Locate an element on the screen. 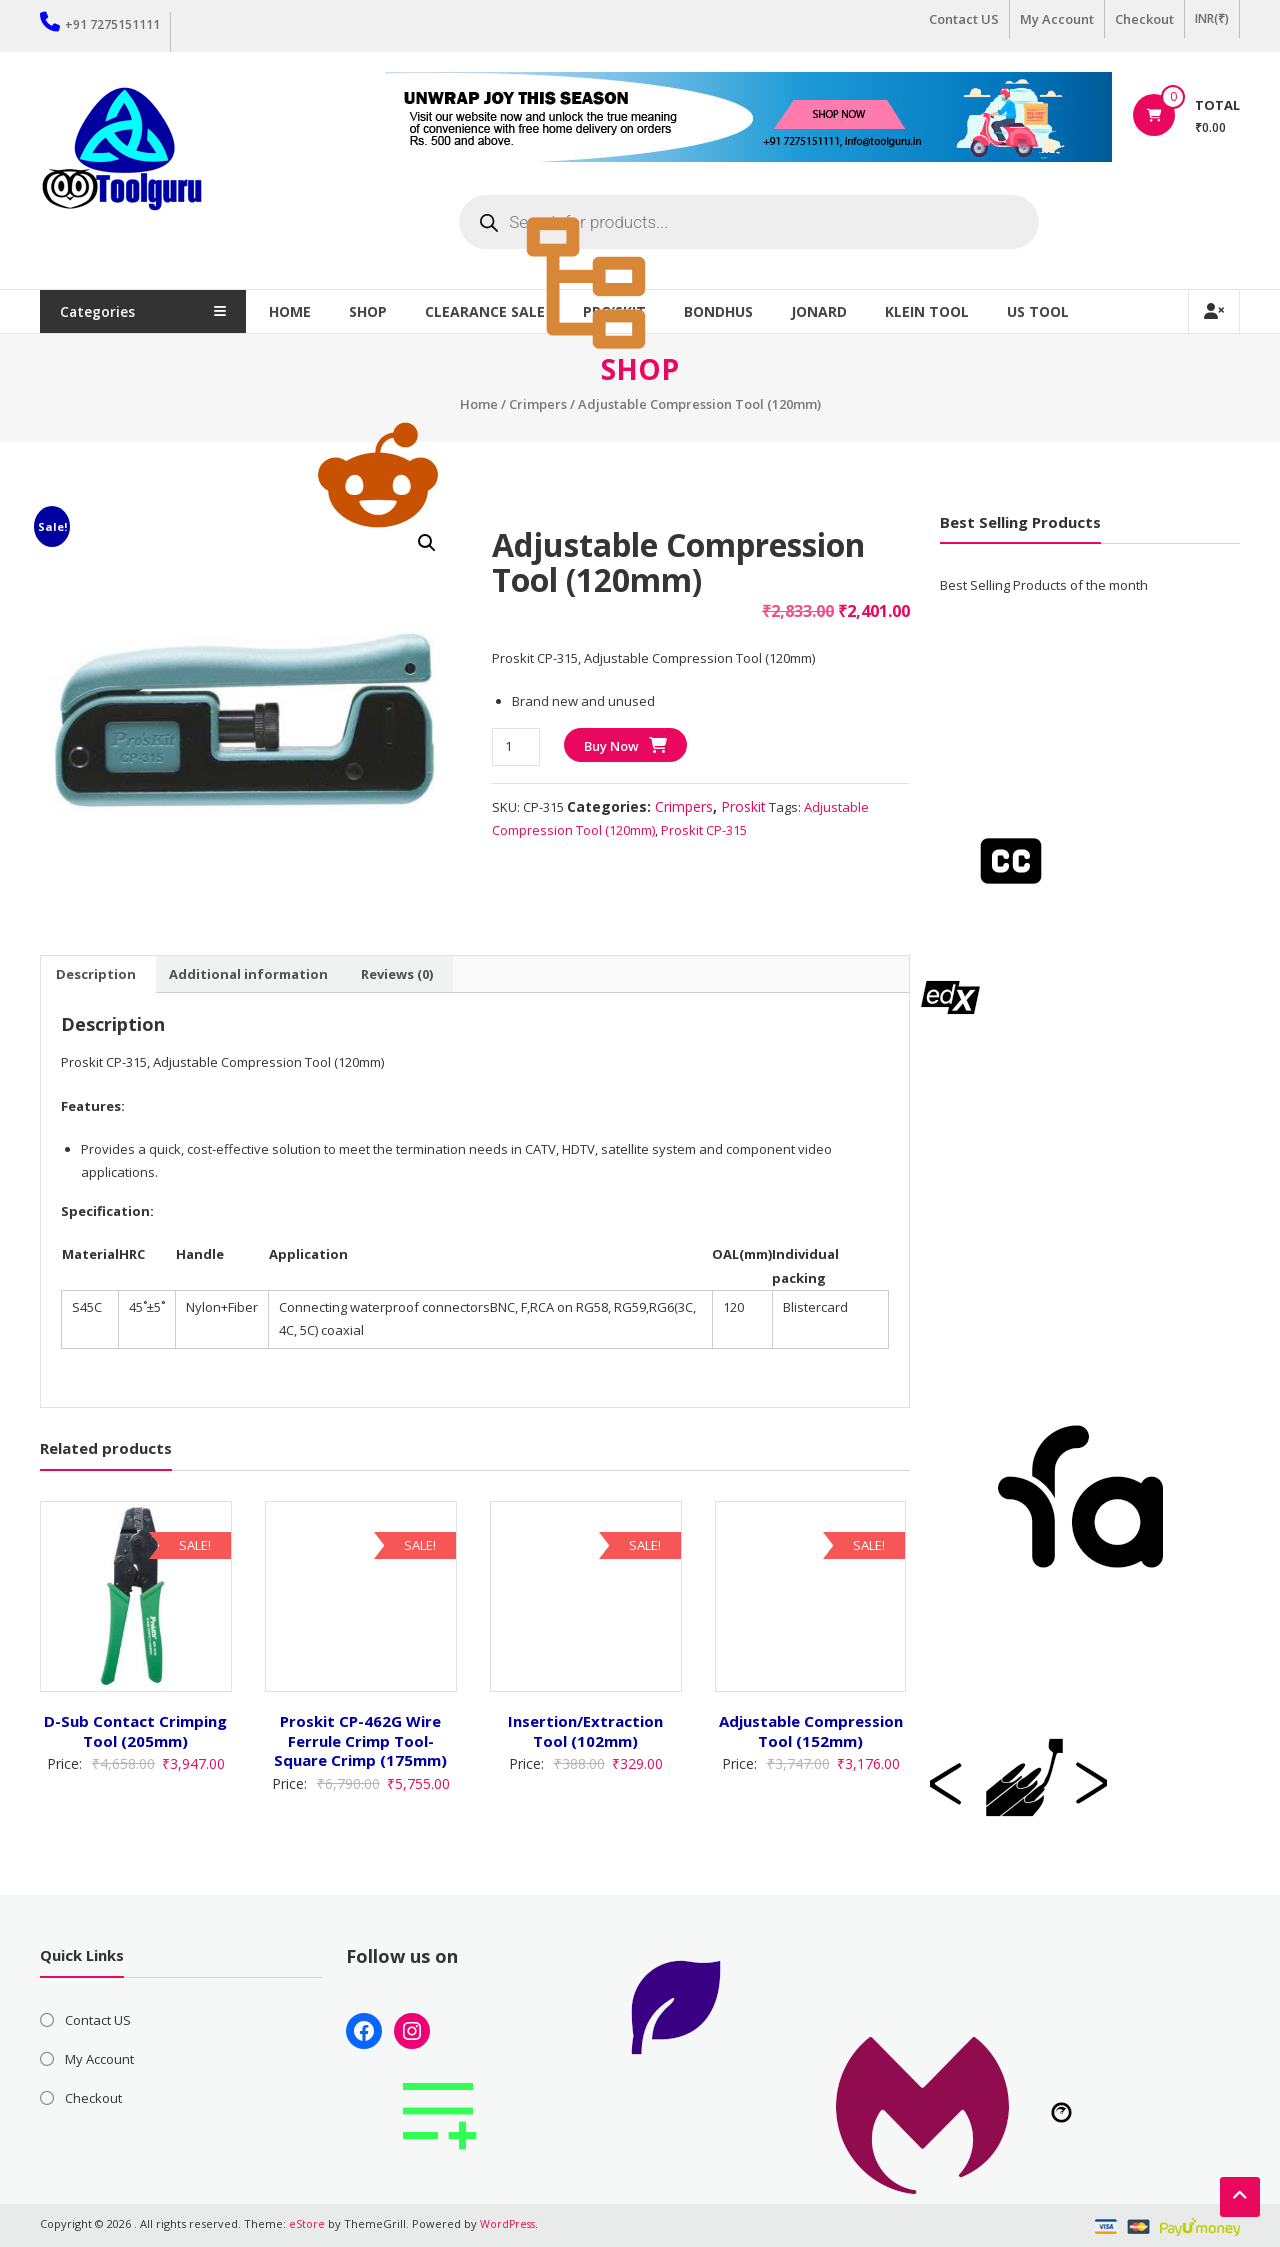  view hierarchical structure or organization chart is located at coordinates (586, 283).